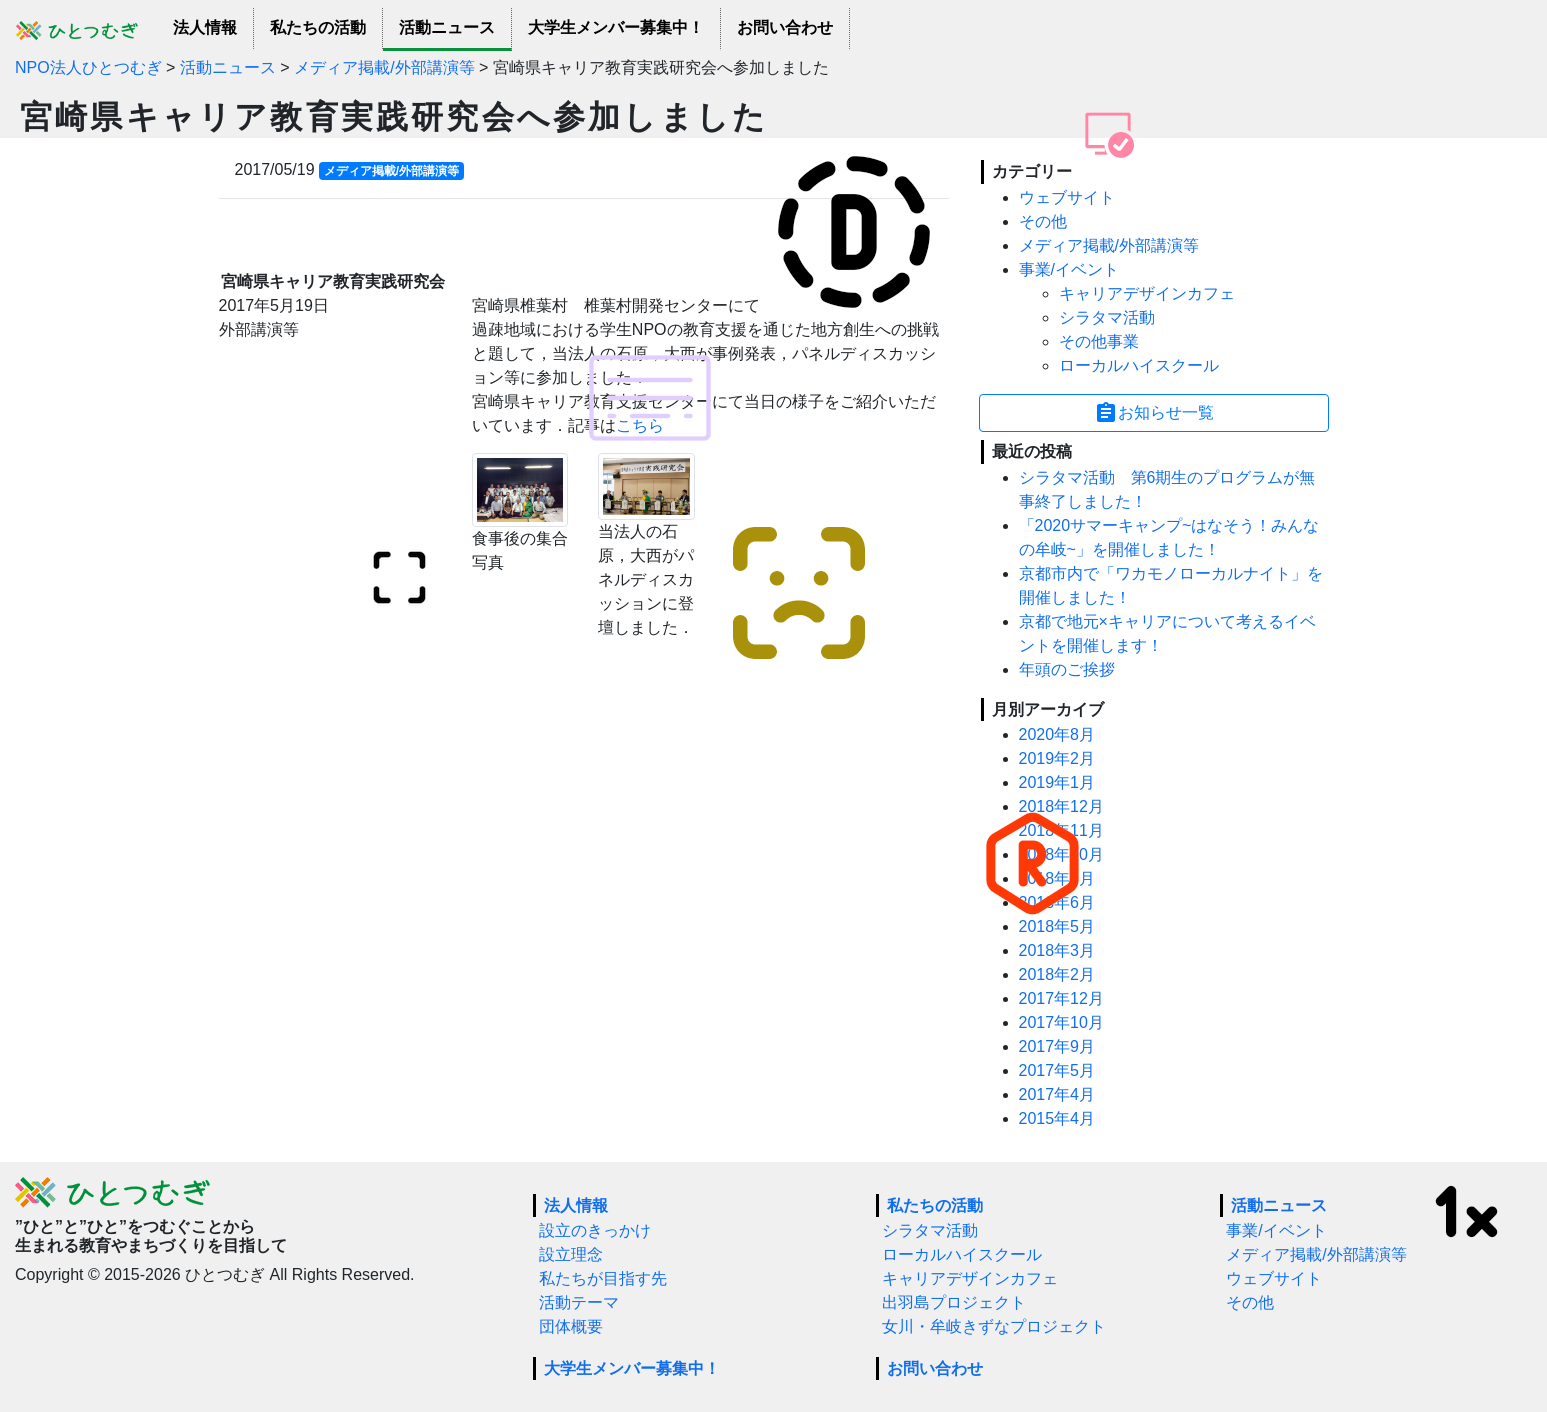 This screenshot has height=1412, width=1547. What do you see at coordinates (1032, 863) in the screenshot?
I see `indicates a hexagonal badge or label with "R" designation` at bounding box center [1032, 863].